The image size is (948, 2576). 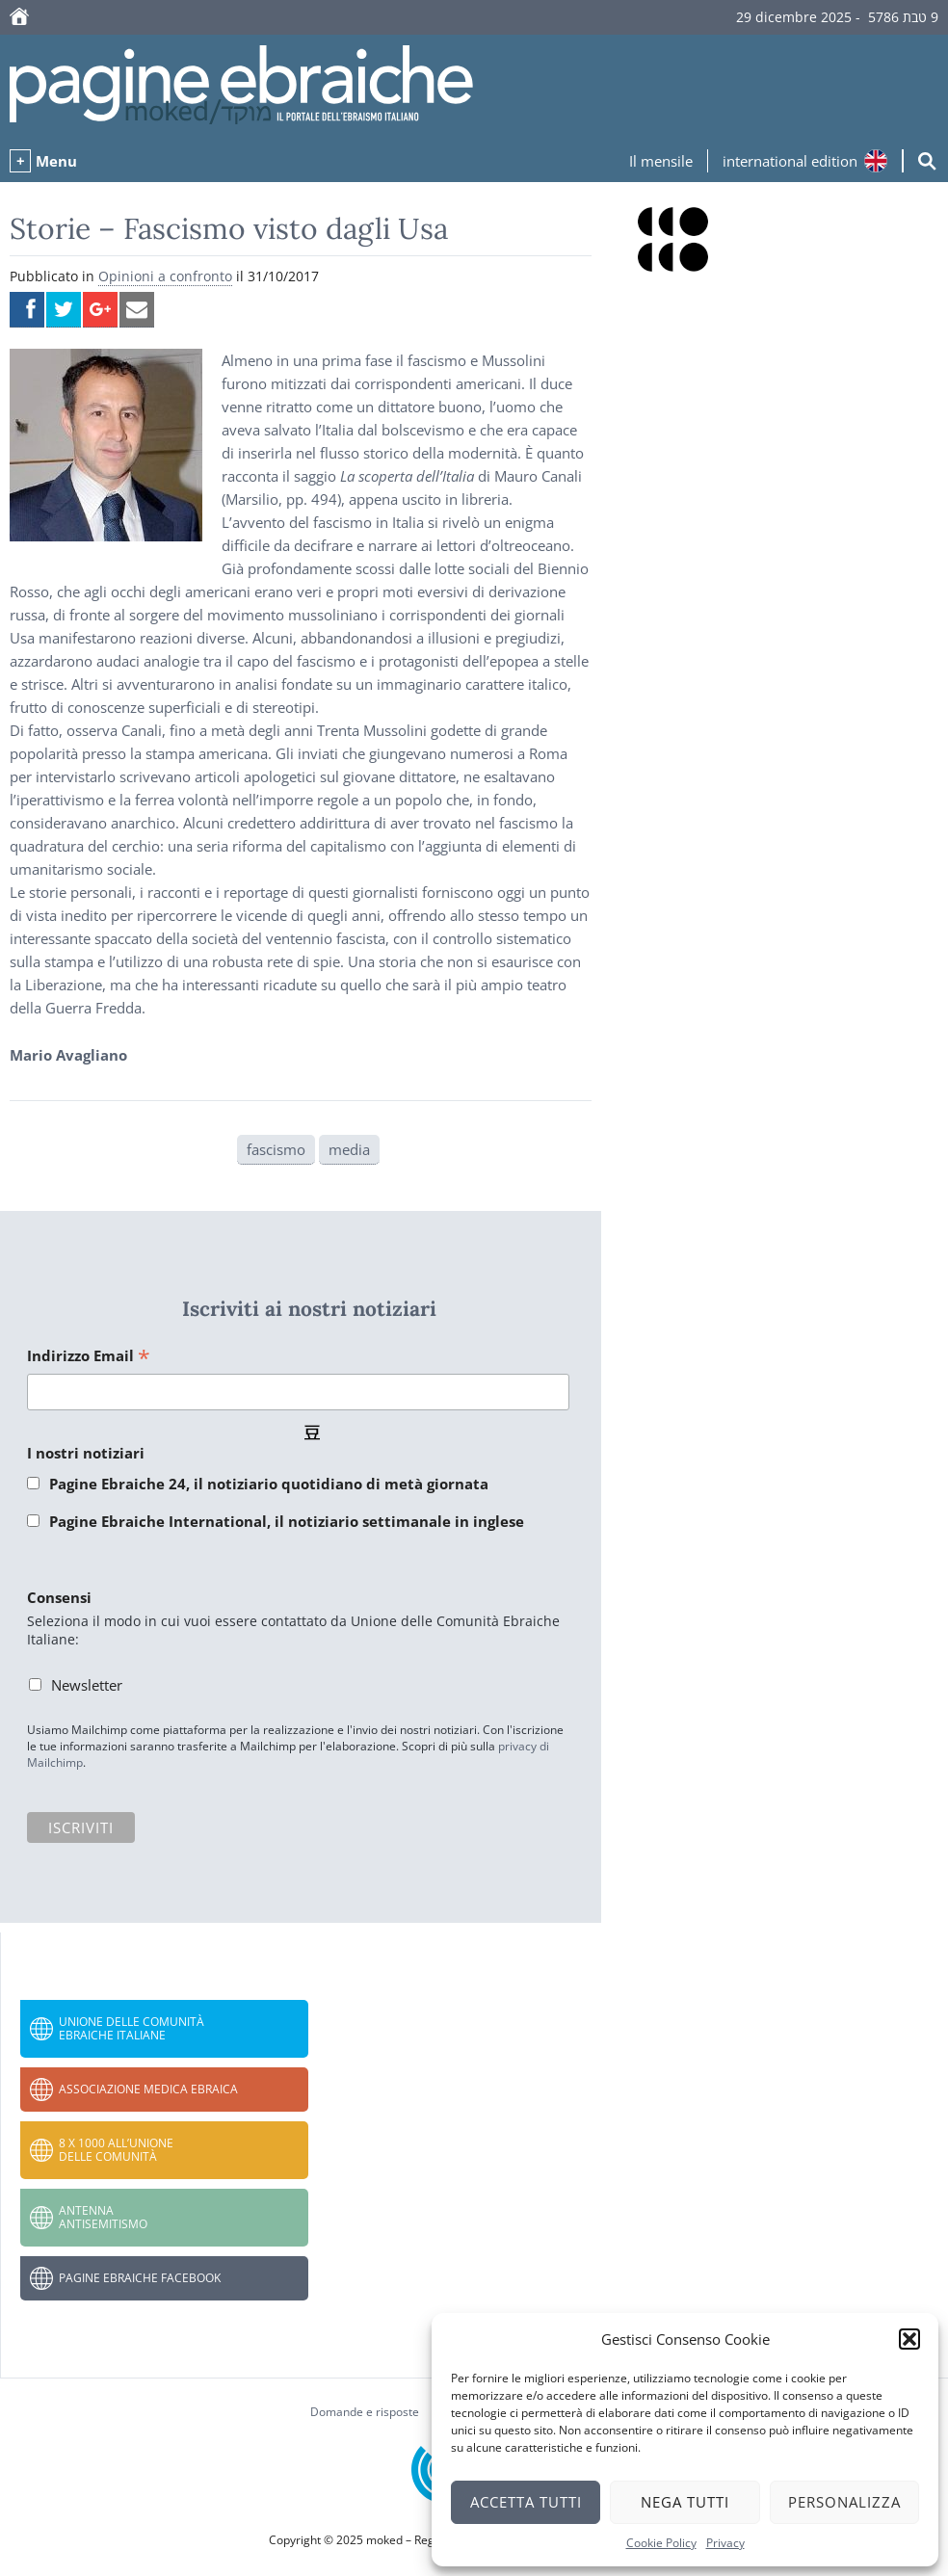 What do you see at coordinates (672, 239) in the screenshot?
I see `openverse logo` at bounding box center [672, 239].